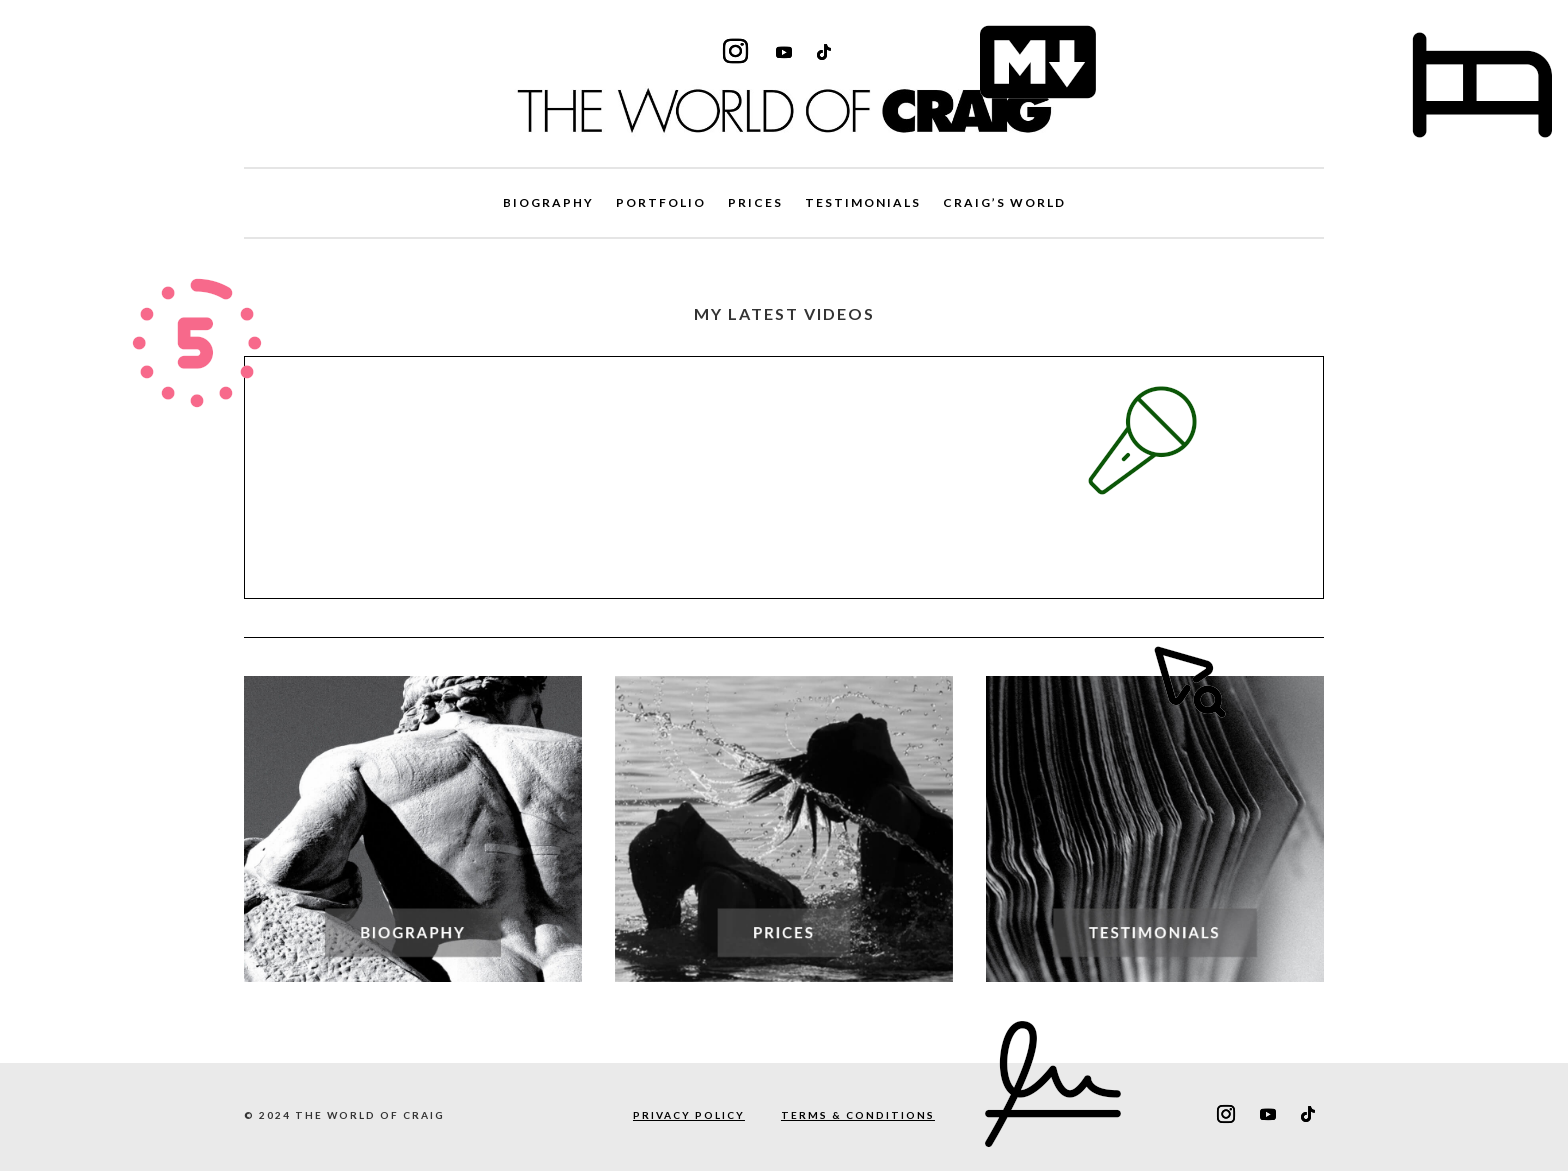 This screenshot has width=1568, height=1171. I want to click on set timer or countdown for 5 minutes, so click(197, 343).